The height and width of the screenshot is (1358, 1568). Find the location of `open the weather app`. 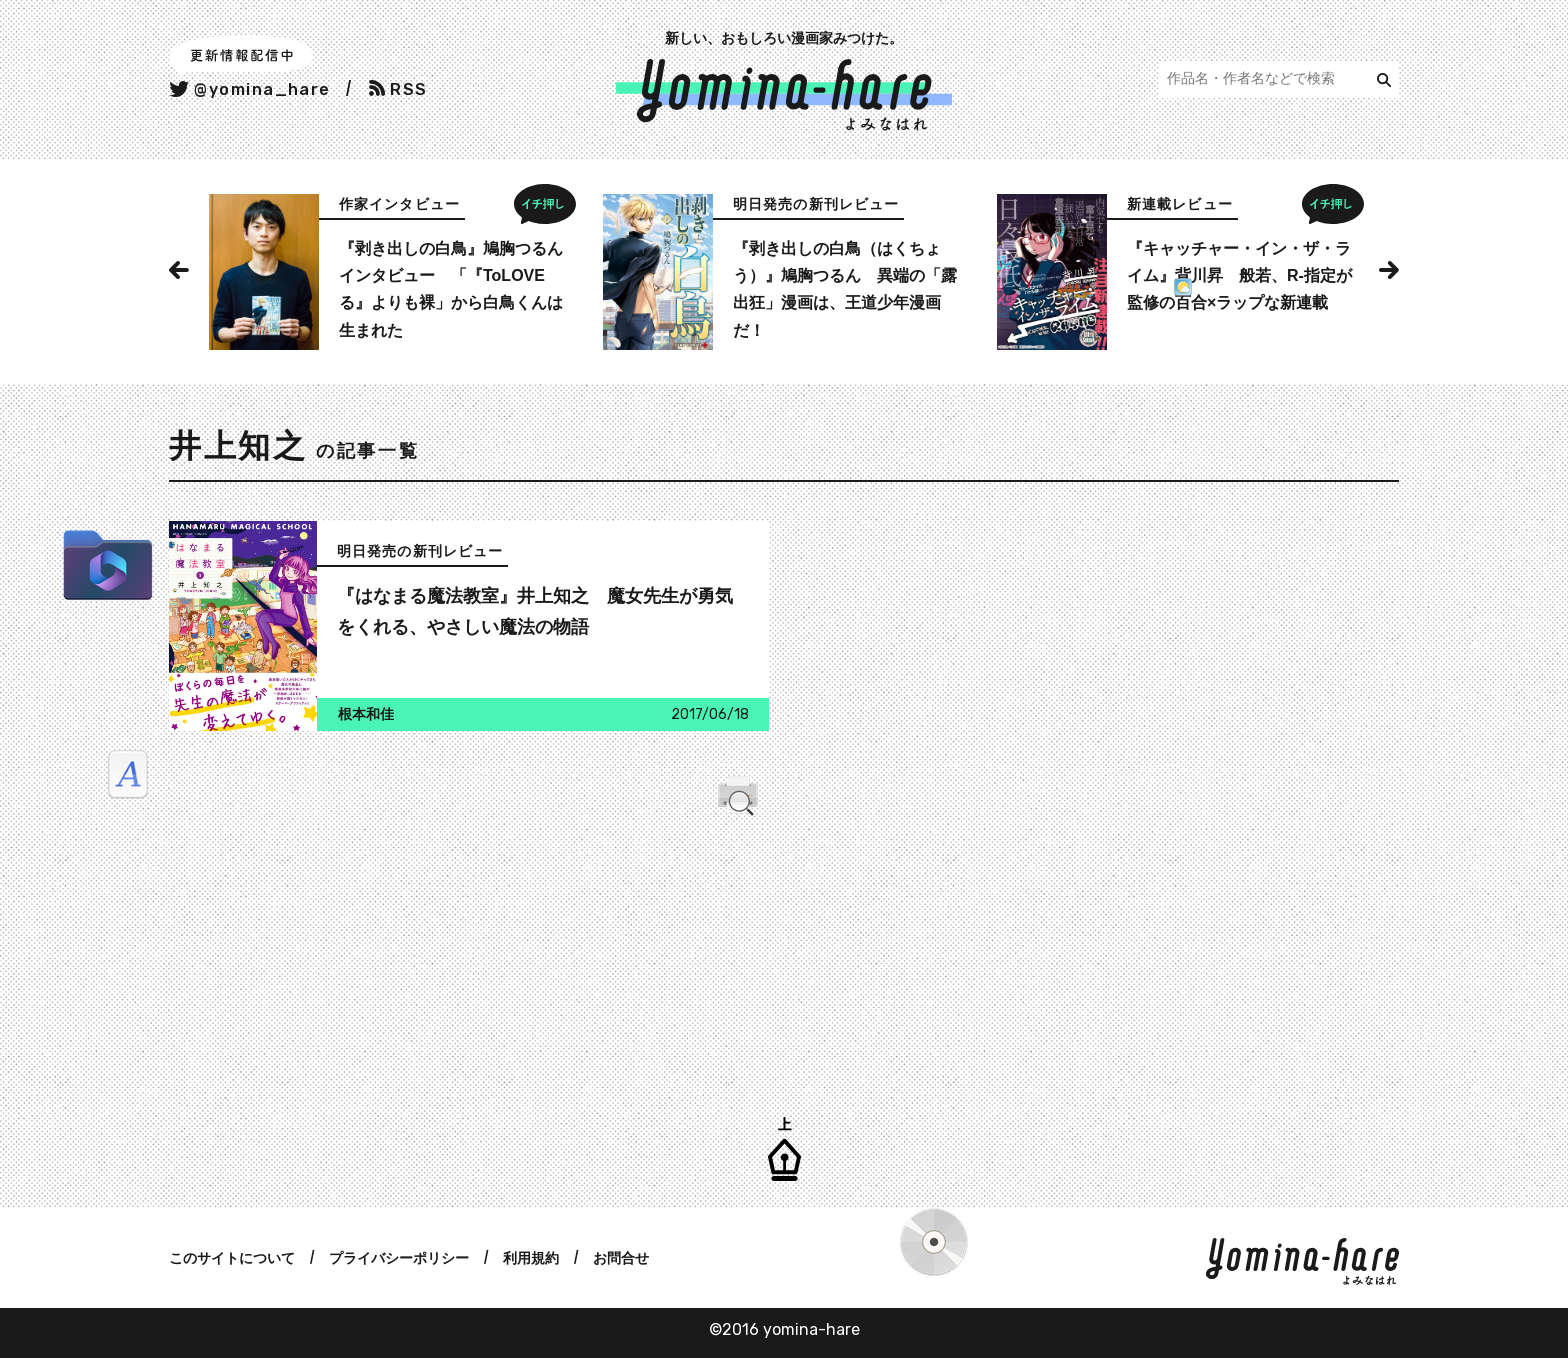

open the weather app is located at coordinates (1183, 287).